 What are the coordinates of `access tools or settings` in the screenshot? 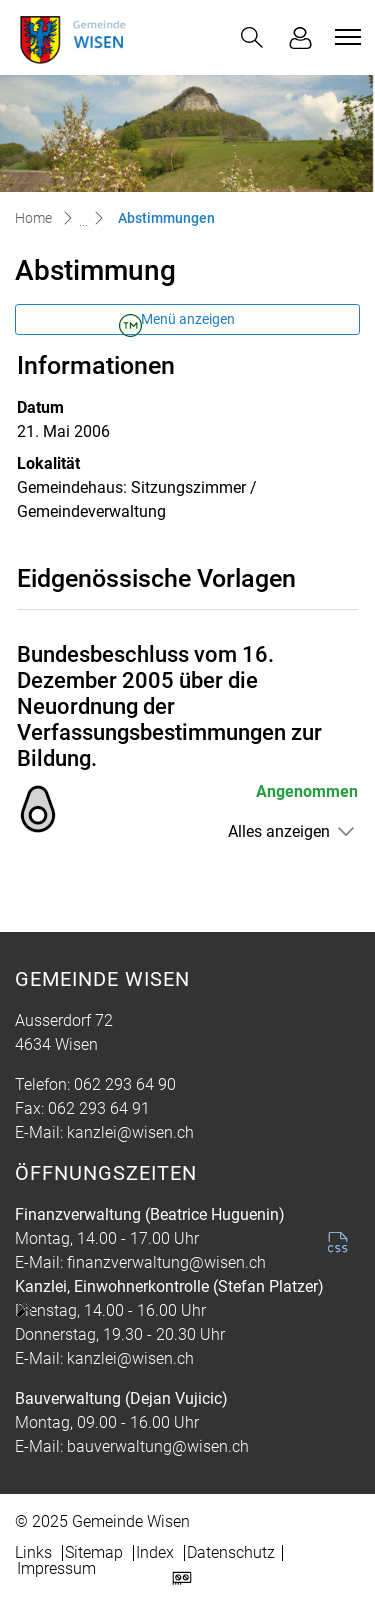 It's located at (24, 1310).